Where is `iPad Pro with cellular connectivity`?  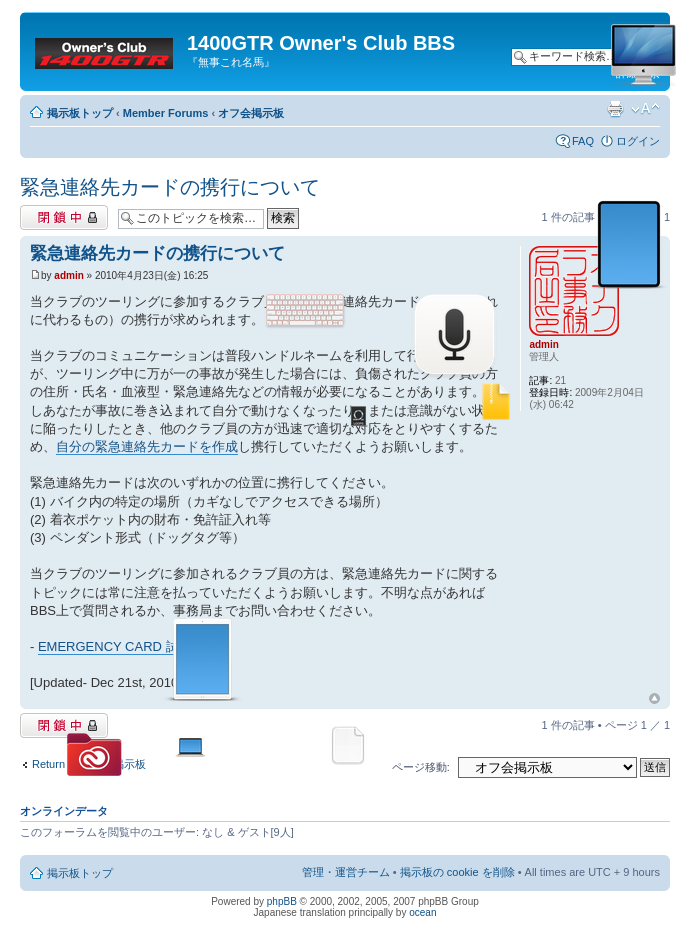 iPad Pro with cellular connectivity is located at coordinates (202, 659).